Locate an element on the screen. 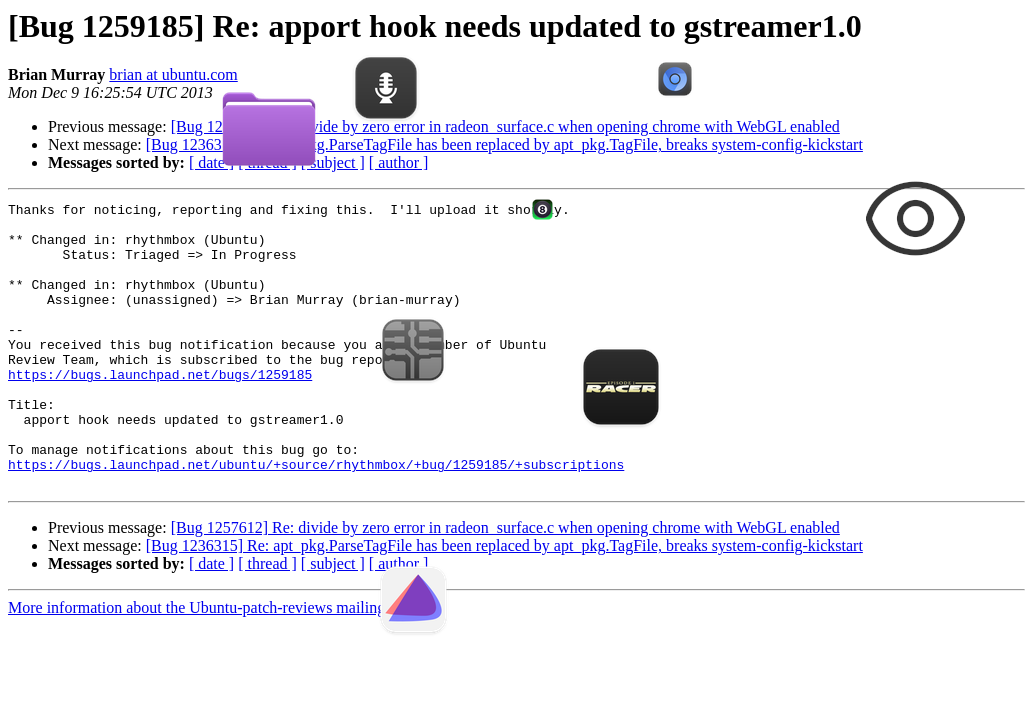 The image size is (1033, 720). launch endeavouros linux application is located at coordinates (413, 599).